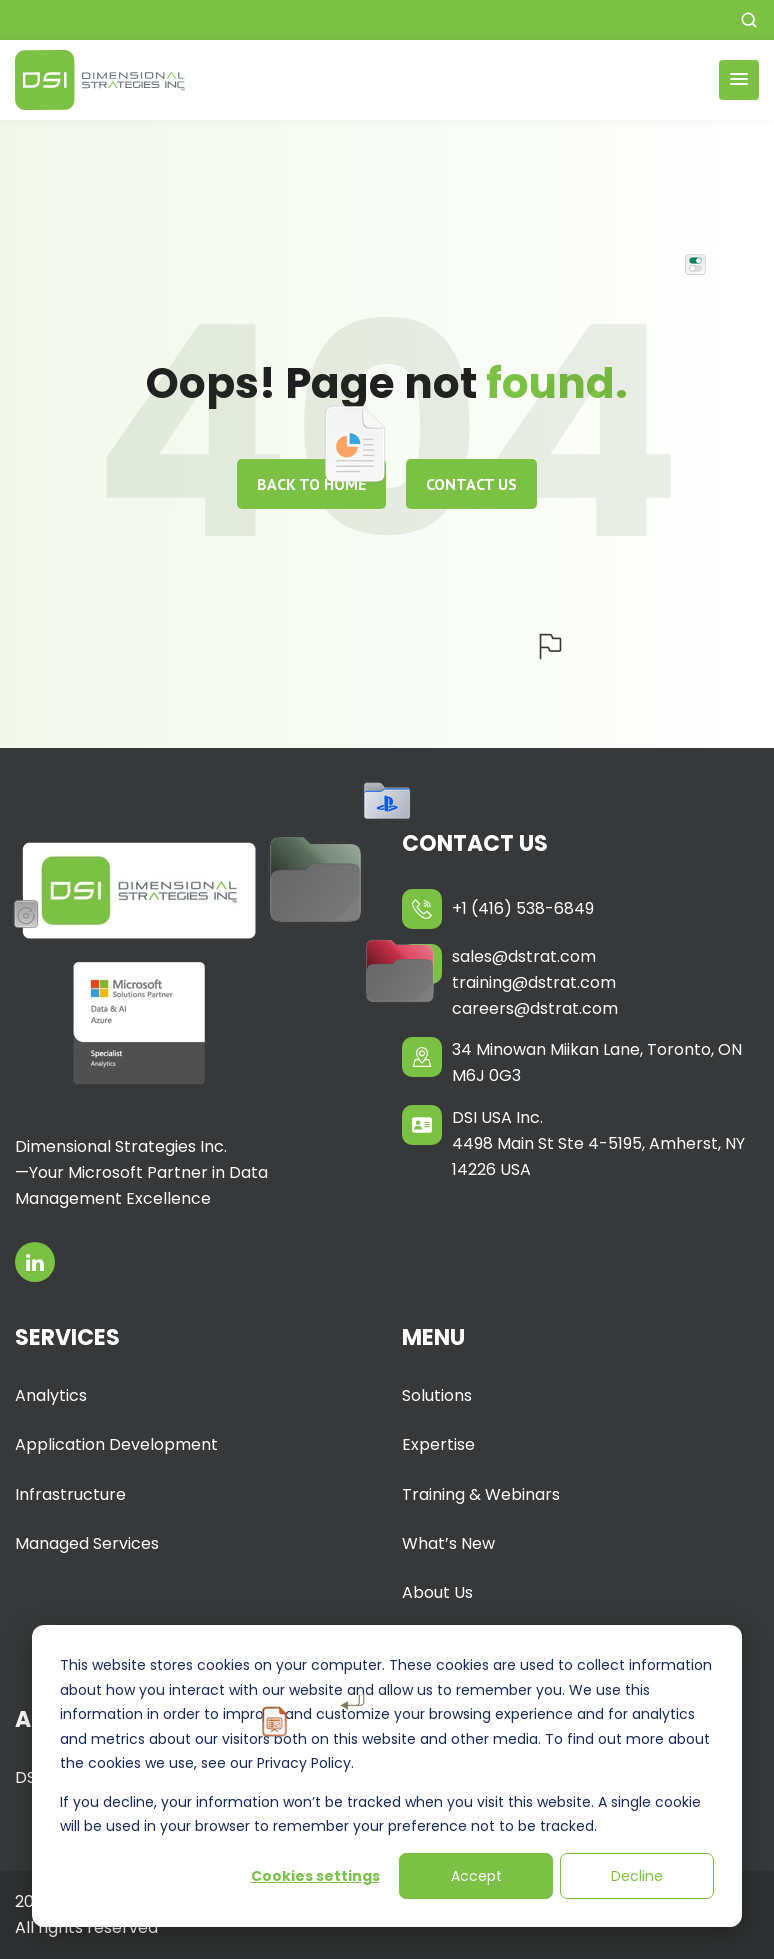  I want to click on open a presentation file, so click(355, 444).